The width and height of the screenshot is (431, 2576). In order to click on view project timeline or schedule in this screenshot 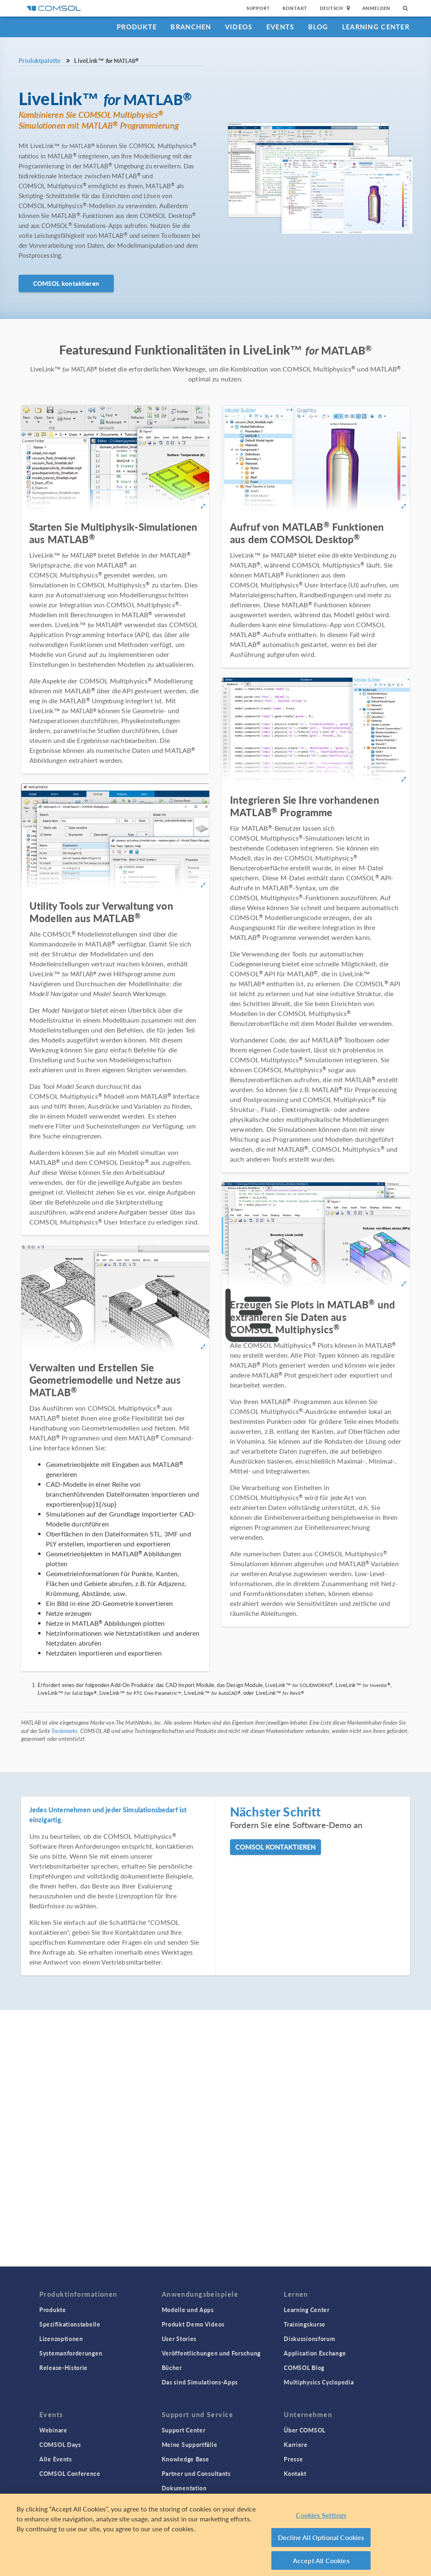, I will do `click(252, 1315)`.